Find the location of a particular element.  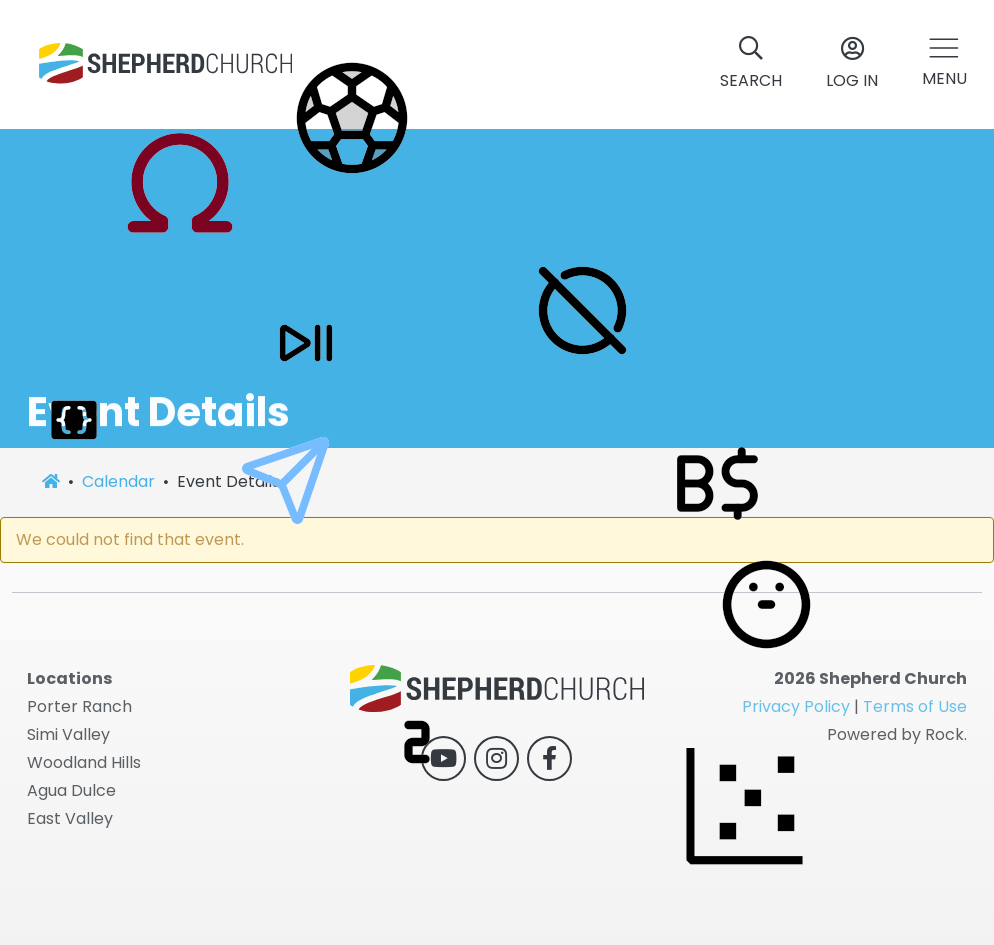

do not dry clean this item is located at coordinates (582, 310).